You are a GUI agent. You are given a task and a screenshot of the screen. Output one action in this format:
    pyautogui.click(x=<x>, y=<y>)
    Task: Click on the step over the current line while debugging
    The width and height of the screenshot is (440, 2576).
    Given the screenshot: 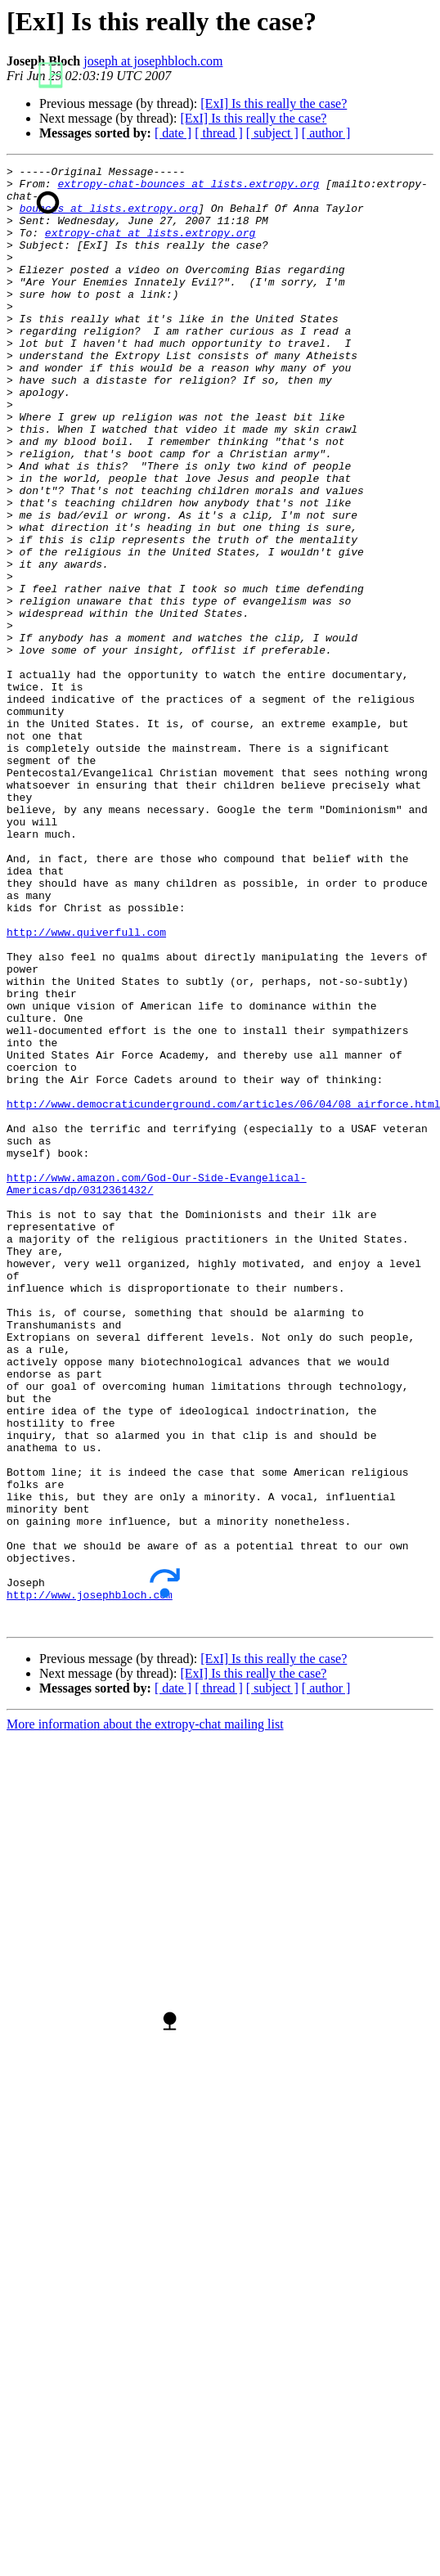 What is the action you would take?
    pyautogui.click(x=164, y=1583)
    